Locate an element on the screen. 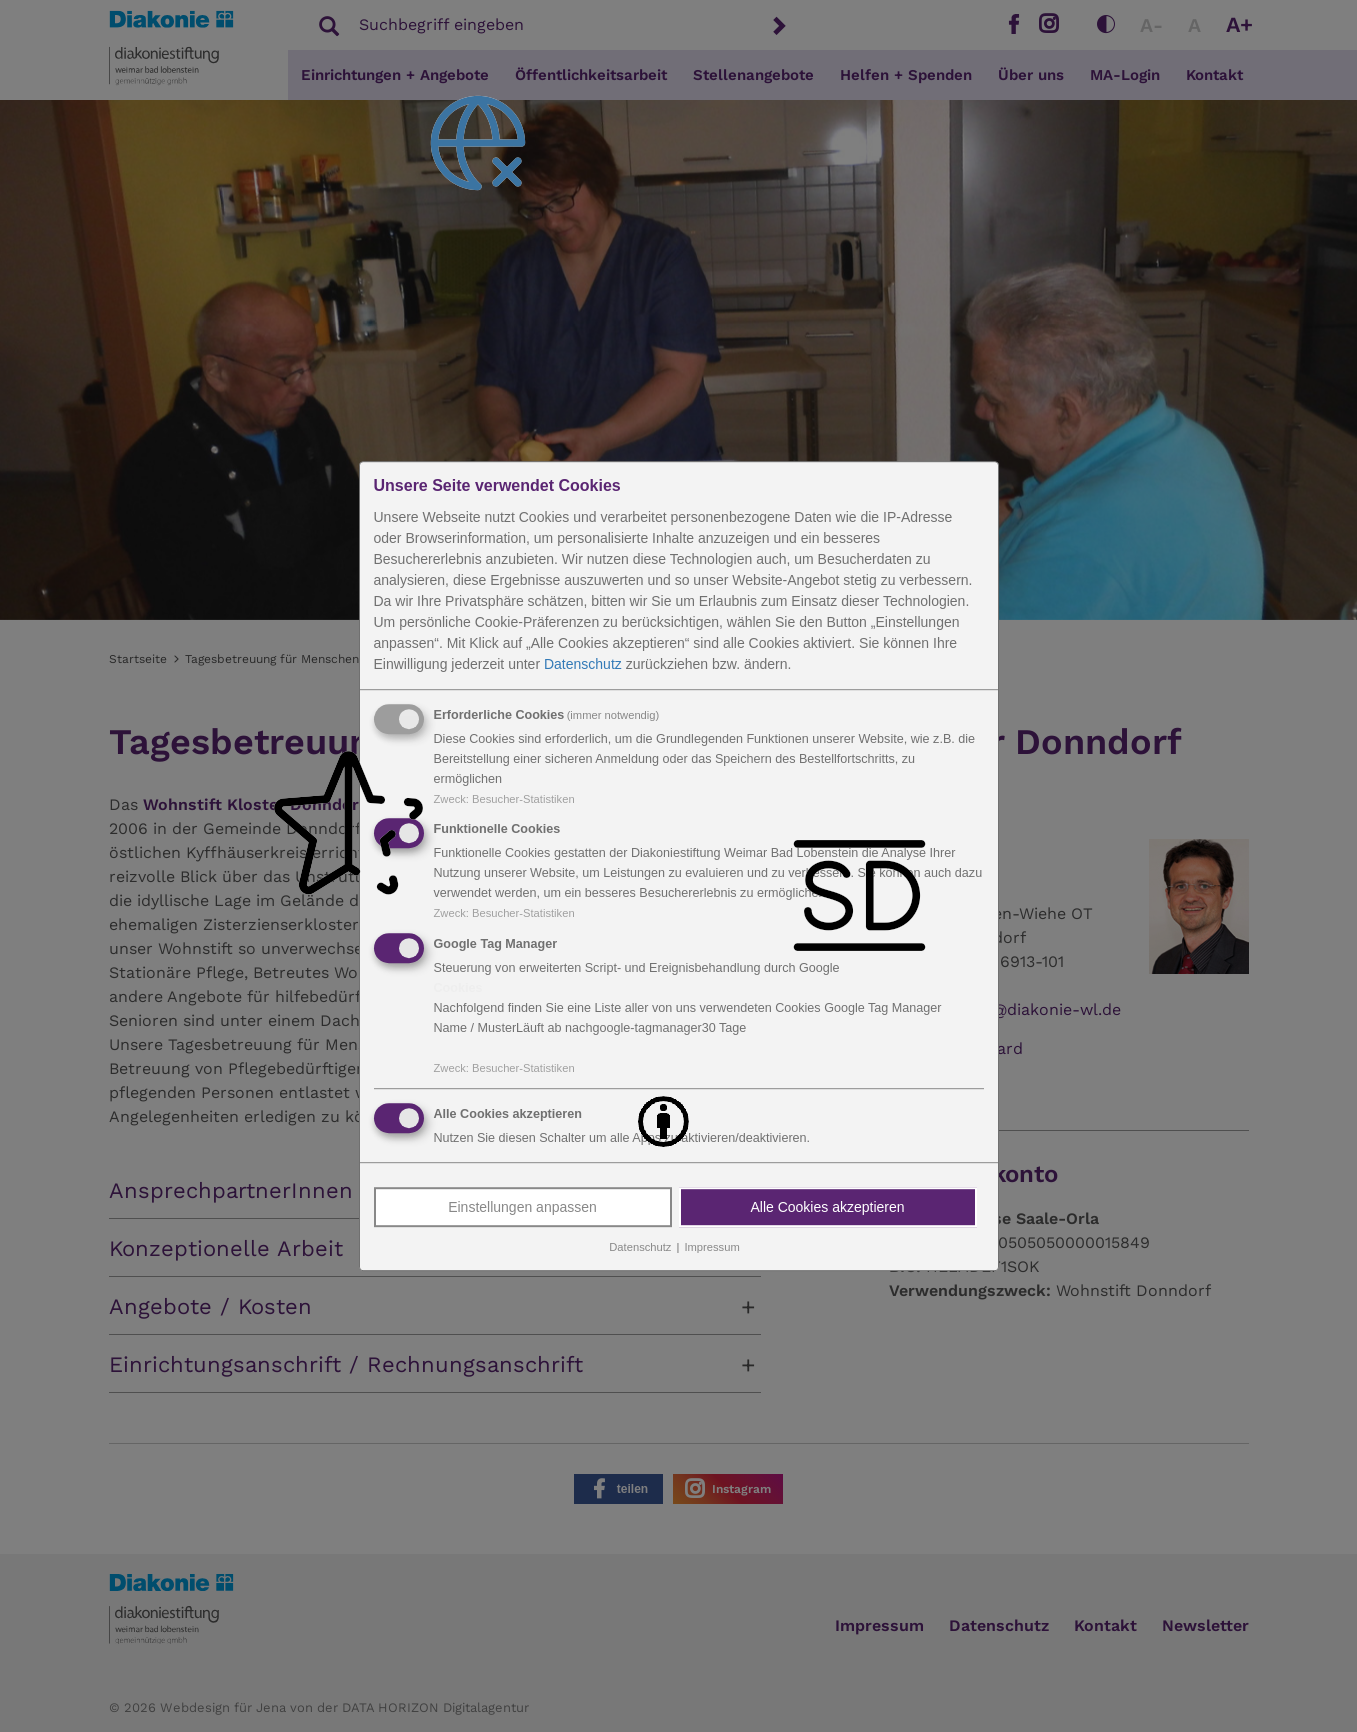 Image resolution: width=1357 pixels, height=1732 pixels. partial rating indicator is located at coordinates (348, 825).